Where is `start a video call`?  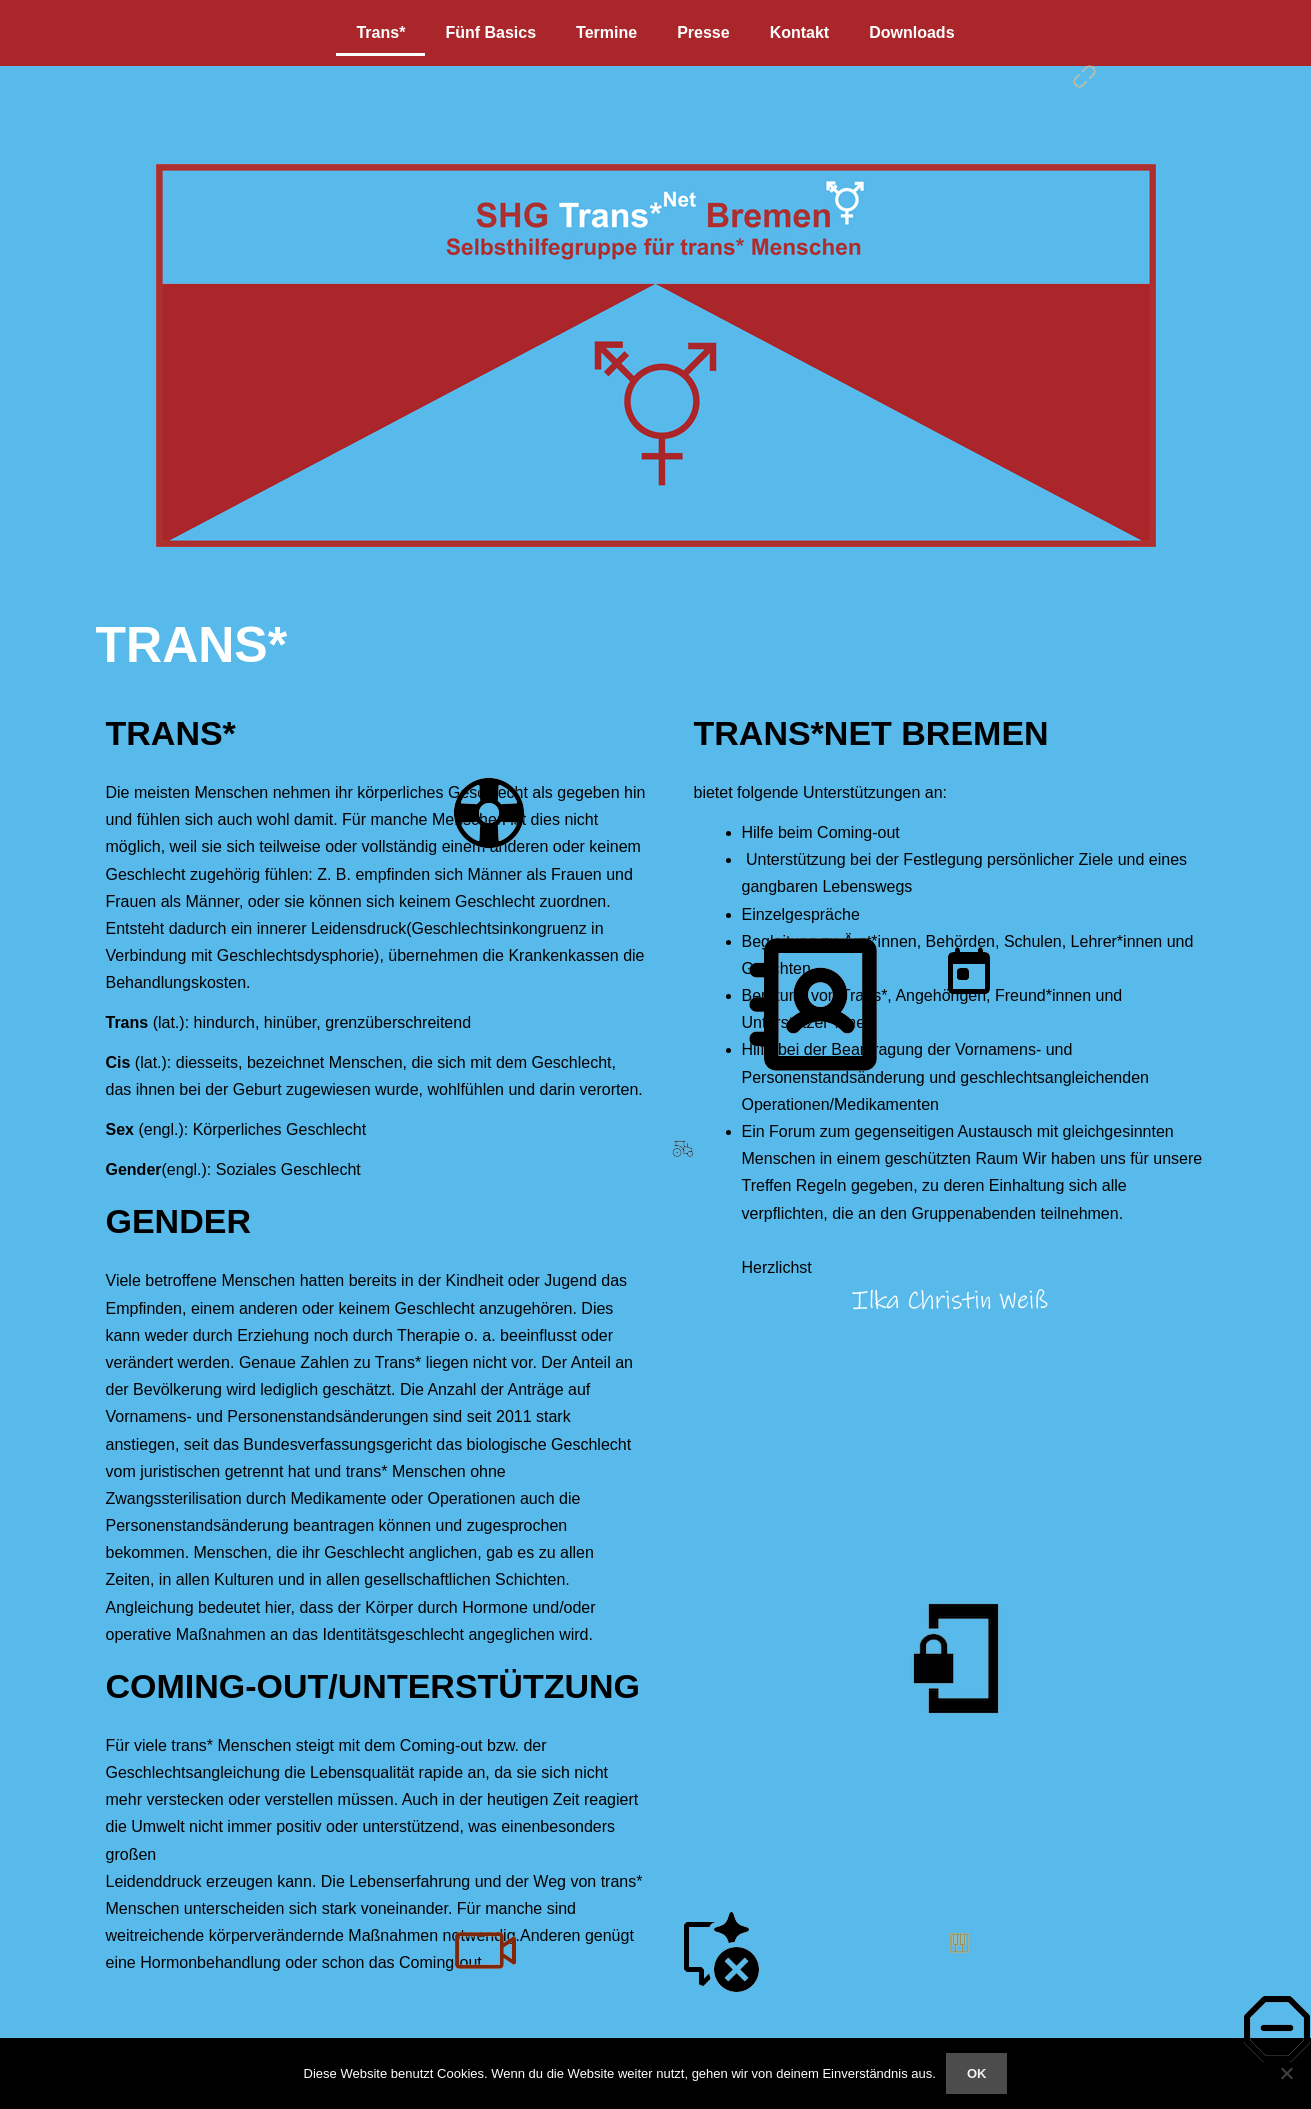
start a video call is located at coordinates (483, 1950).